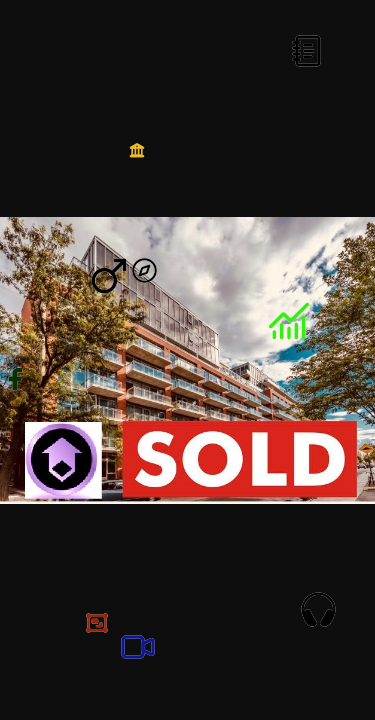 This screenshot has height=720, width=375. Describe the element at coordinates (144, 270) in the screenshot. I see `access navigation or direction features` at that location.